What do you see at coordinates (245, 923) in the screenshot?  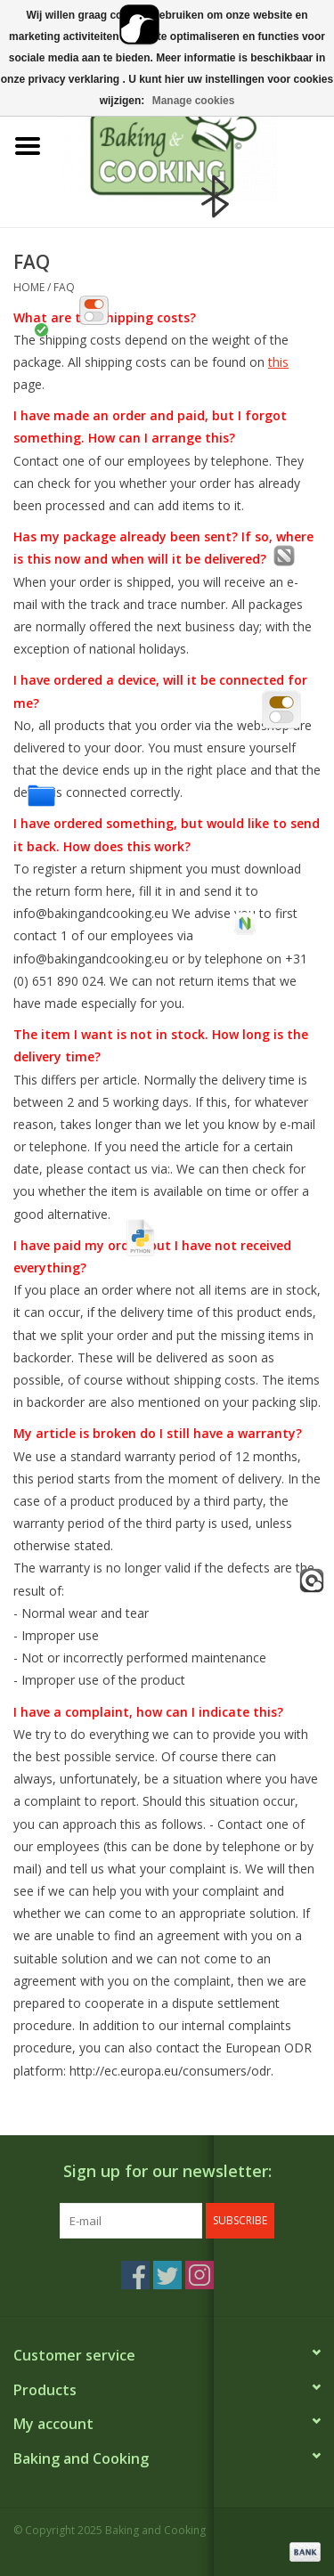 I see `open neovim text editor` at bounding box center [245, 923].